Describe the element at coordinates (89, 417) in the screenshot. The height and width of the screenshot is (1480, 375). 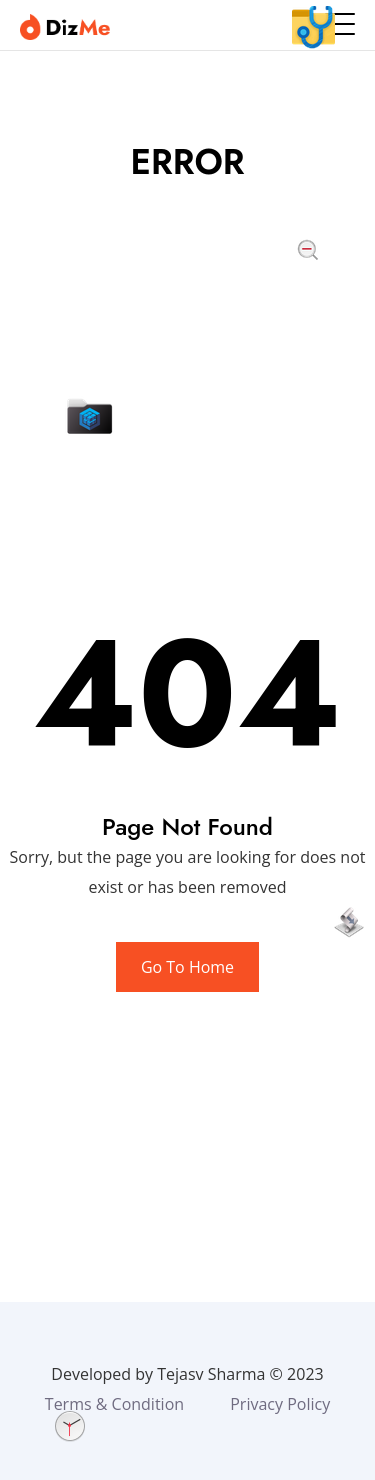
I see `open sequelize project folder` at that location.